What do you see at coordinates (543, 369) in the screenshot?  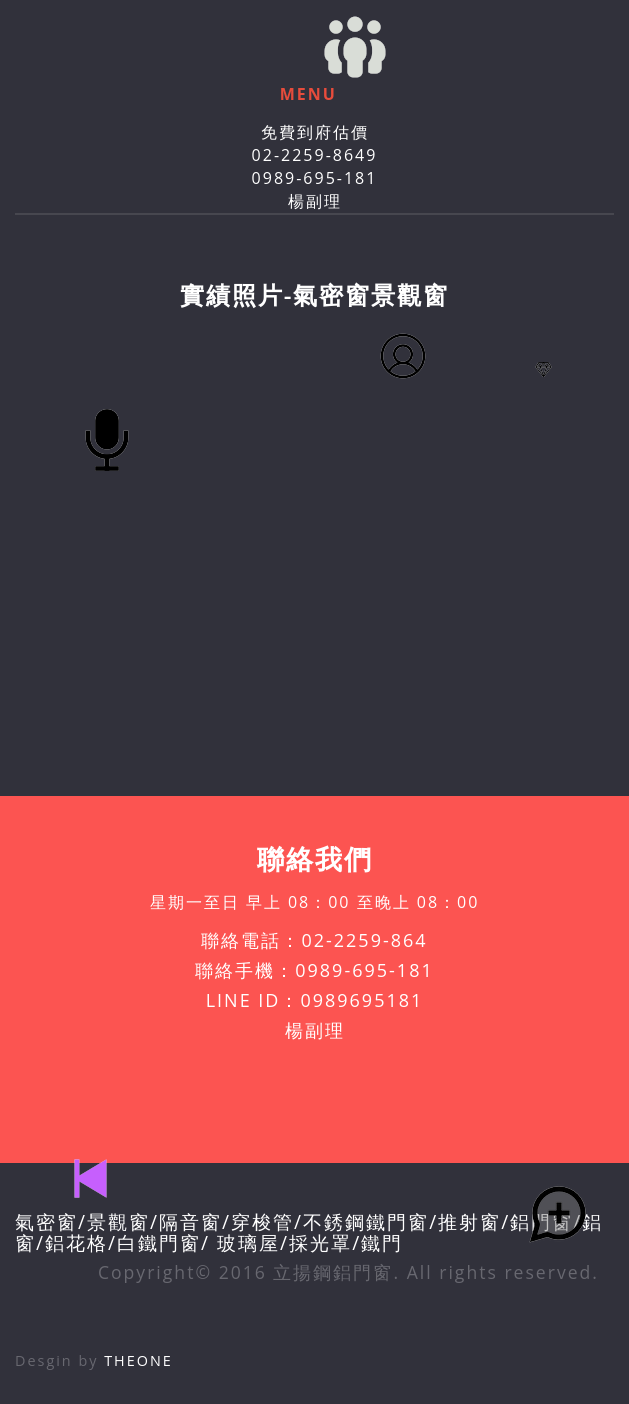 I see `indicates premium or pro membership status` at bounding box center [543, 369].